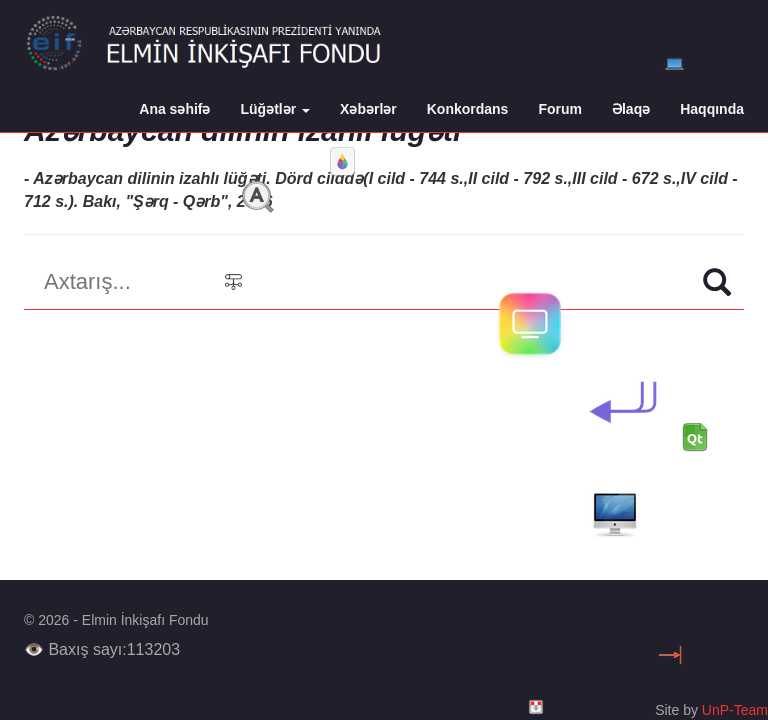  Describe the element at coordinates (342, 161) in the screenshot. I see `an ICC color profile file` at that location.